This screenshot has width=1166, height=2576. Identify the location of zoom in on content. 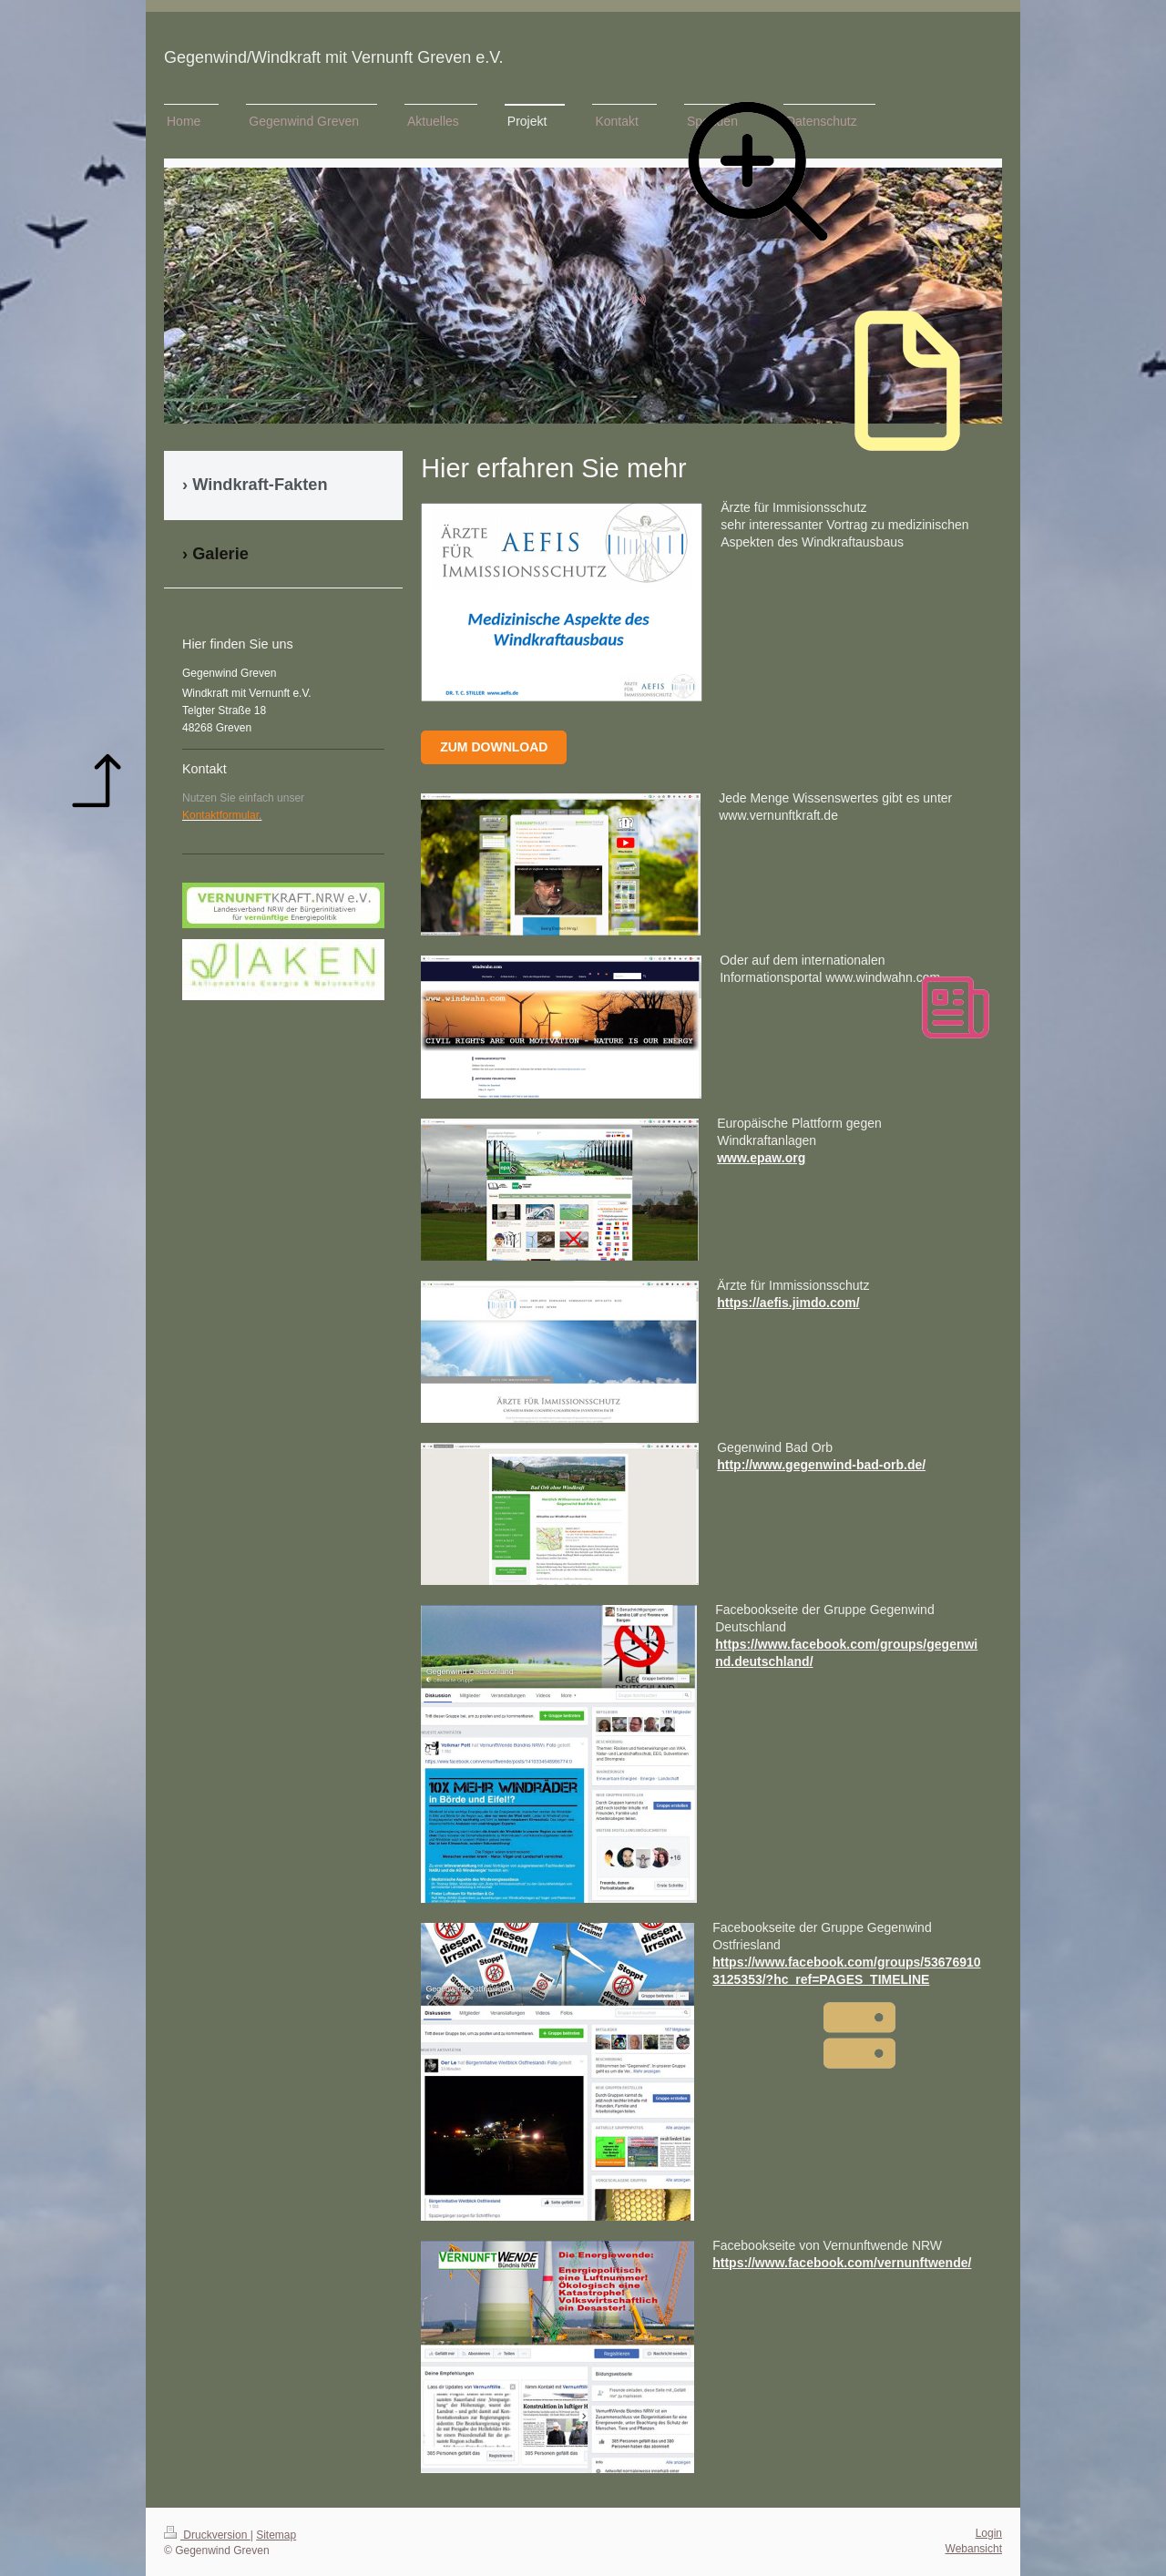
(758, 171).